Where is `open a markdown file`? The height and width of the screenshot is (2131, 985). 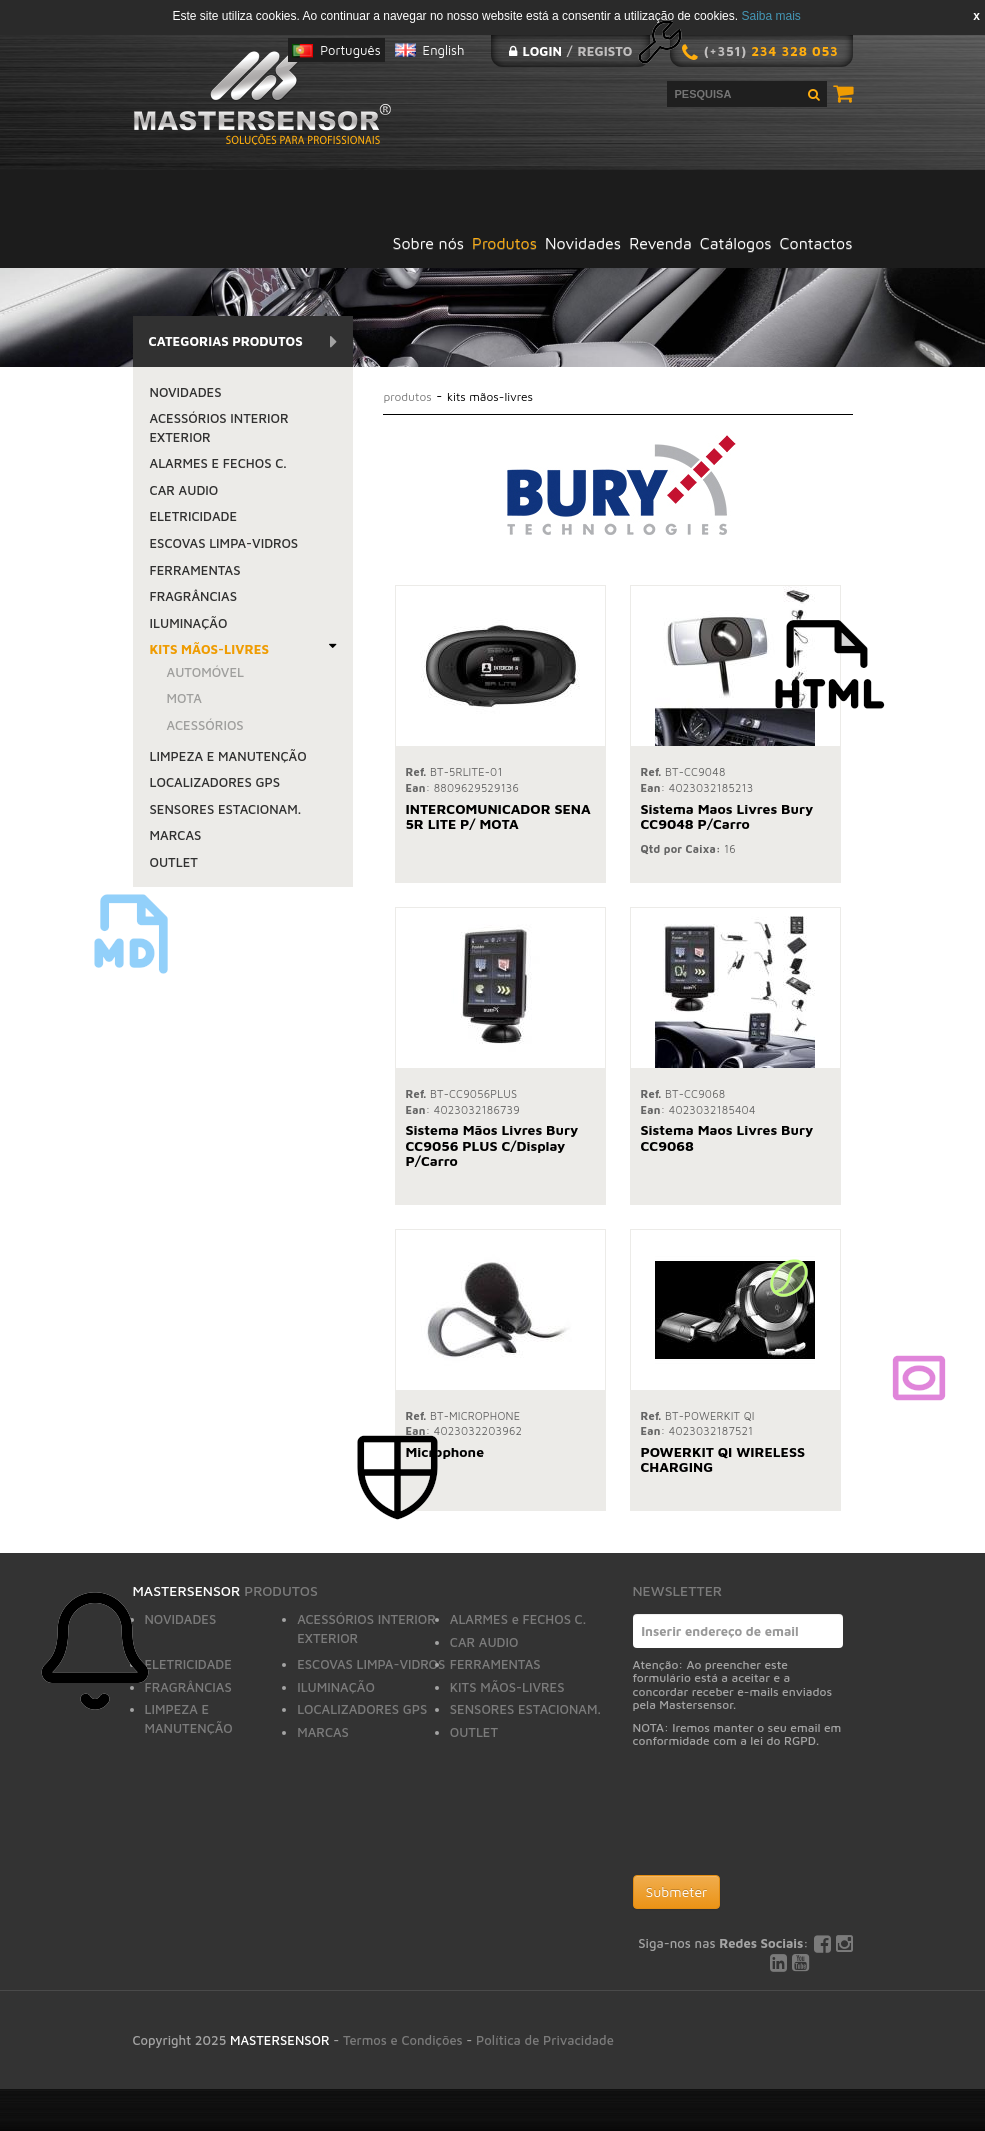
open a markdown file is located at coordinates (134, 934).